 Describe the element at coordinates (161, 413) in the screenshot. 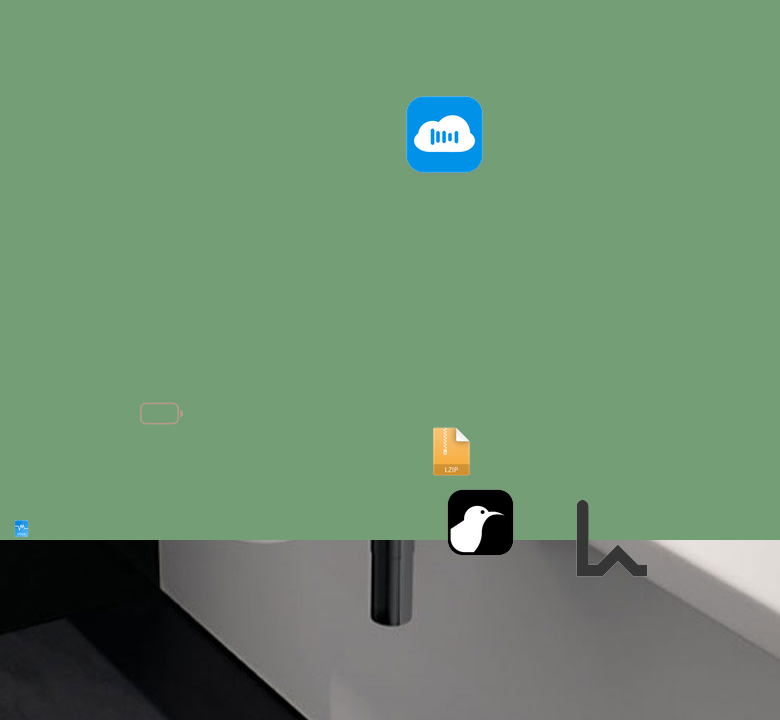

I see `indicates battery is completely empty` at that location.